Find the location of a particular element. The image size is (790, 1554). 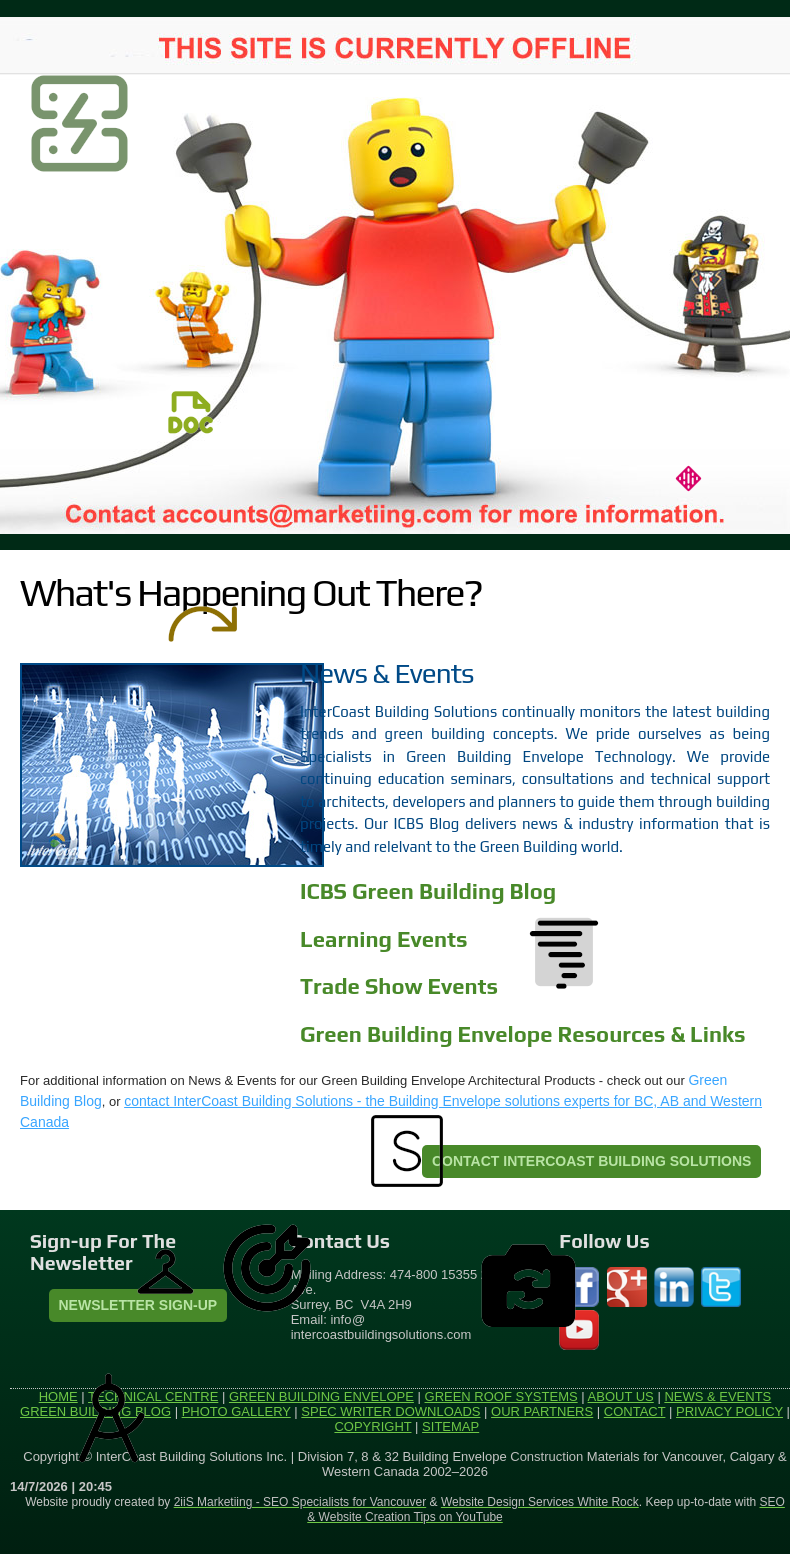

indicates severe weather alert or tornado warning is located at coordinates (564, 952).